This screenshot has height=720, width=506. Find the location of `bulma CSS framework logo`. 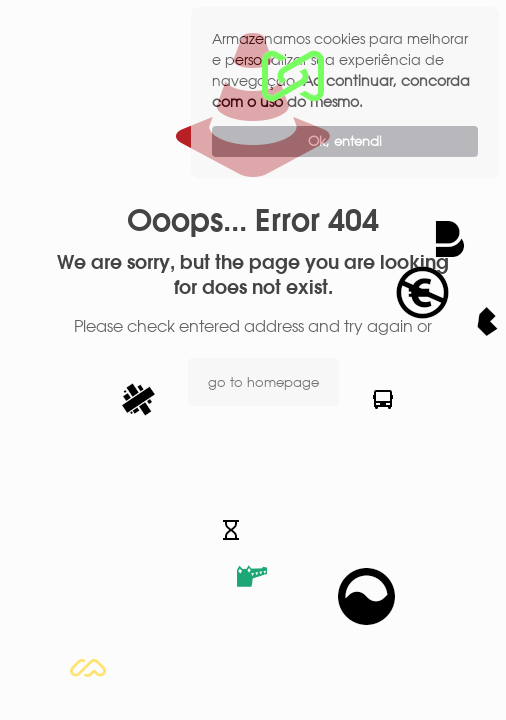

bulma CSS framework logo is located at coordinates (487, 321).